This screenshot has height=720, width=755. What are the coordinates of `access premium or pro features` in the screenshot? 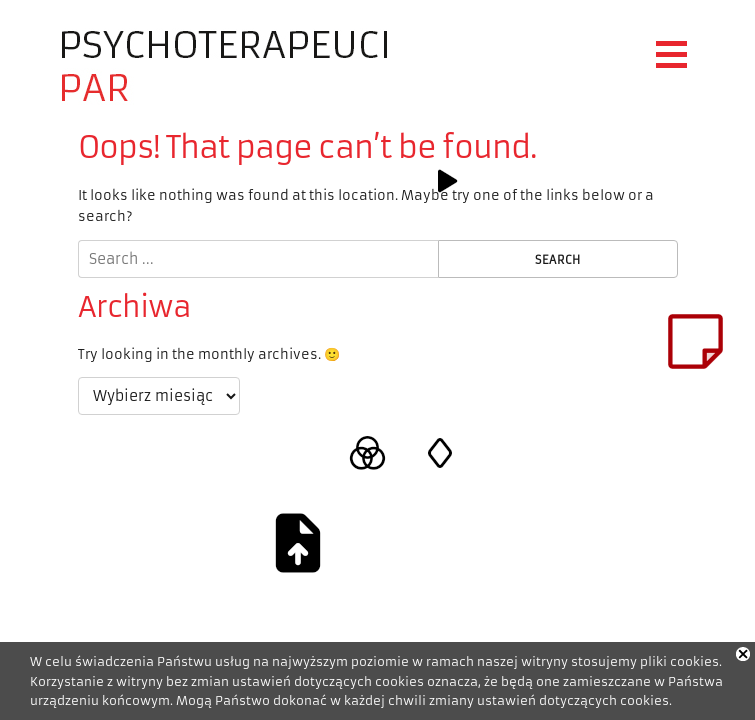 It's located at (440, 453).